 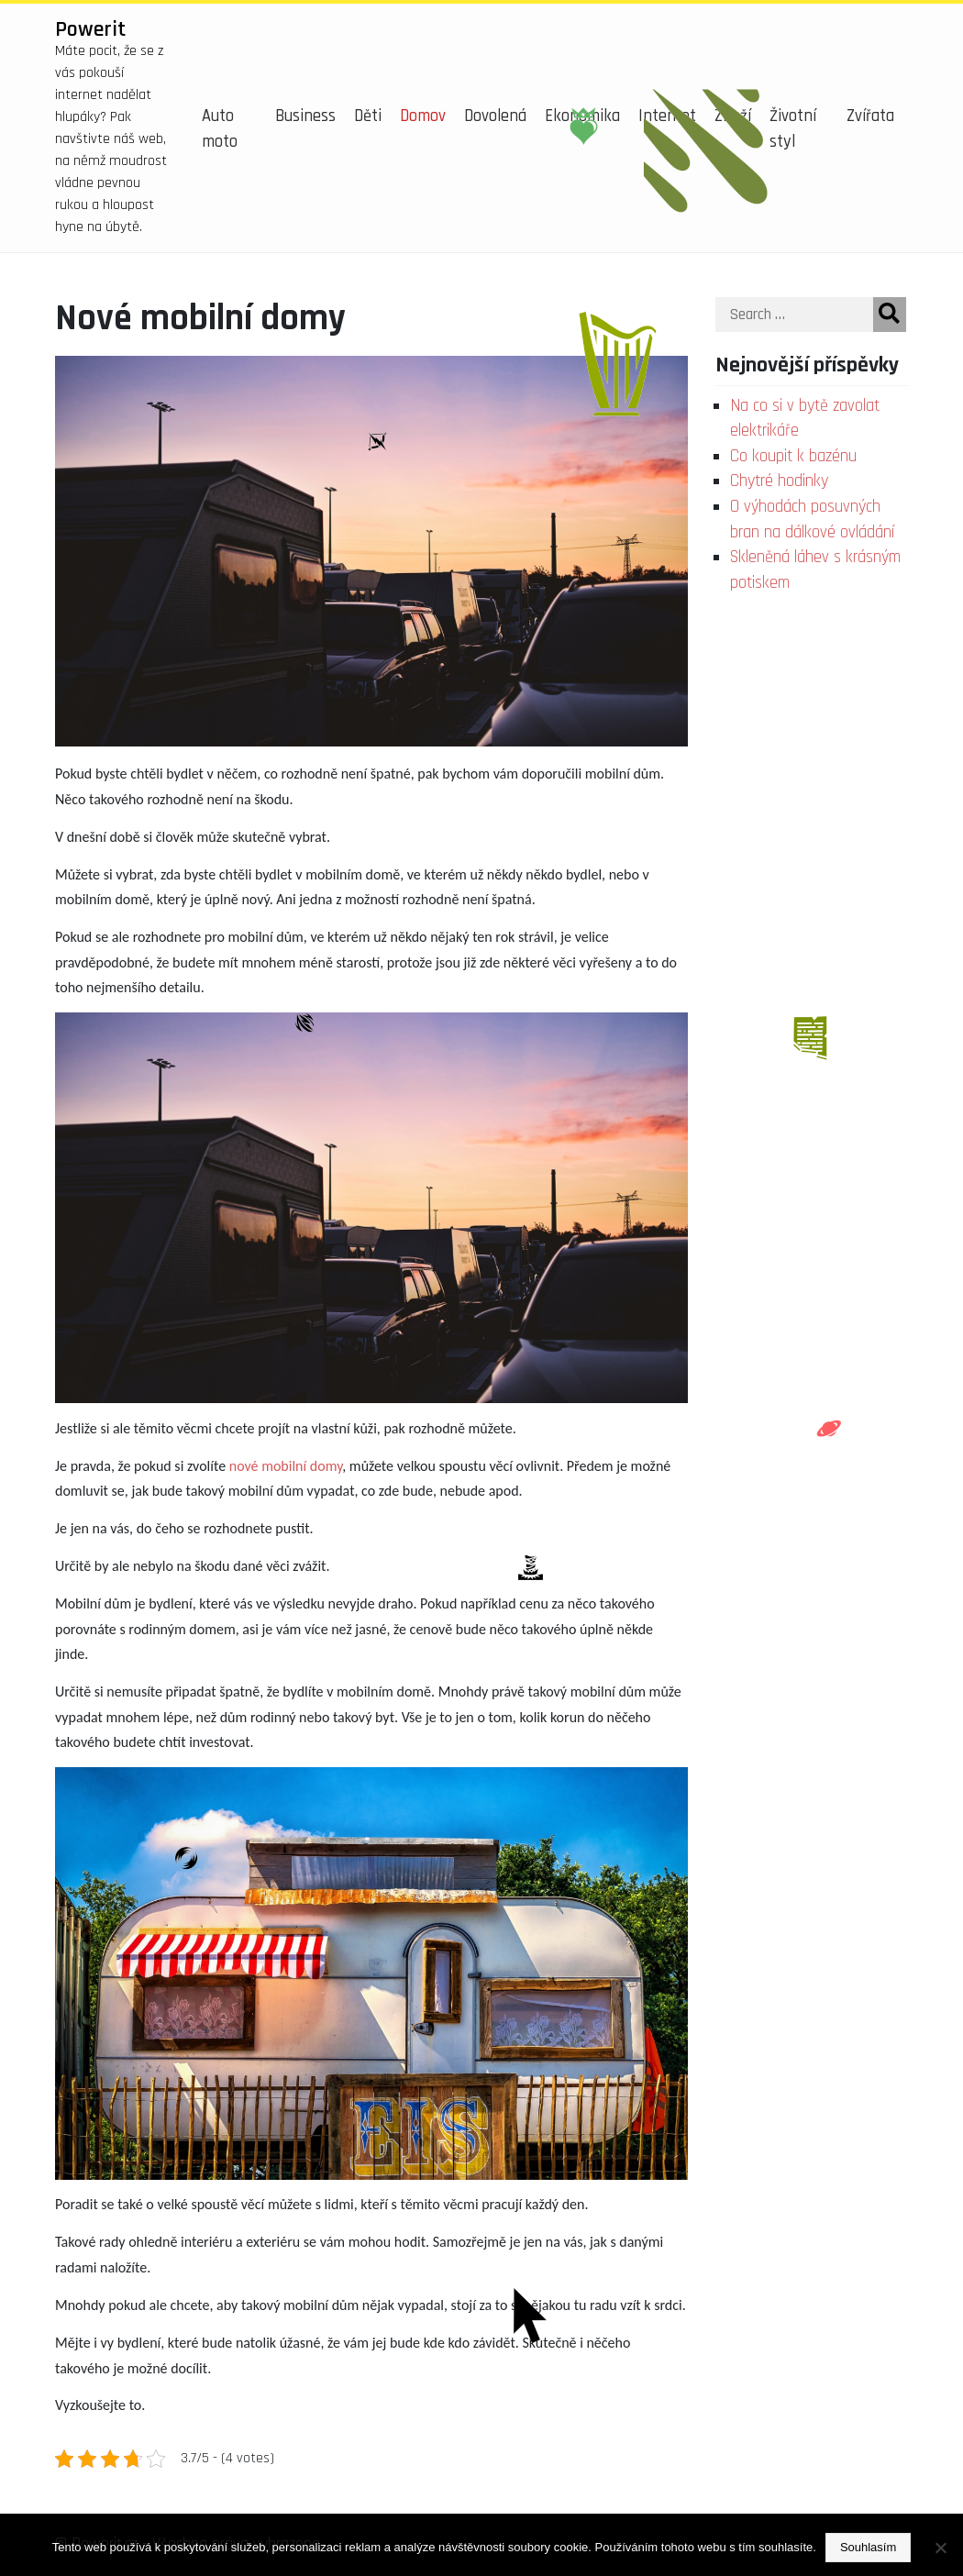 I want to click on standard mouse cursor or pointer indicator, so click(x=530, y=2316).